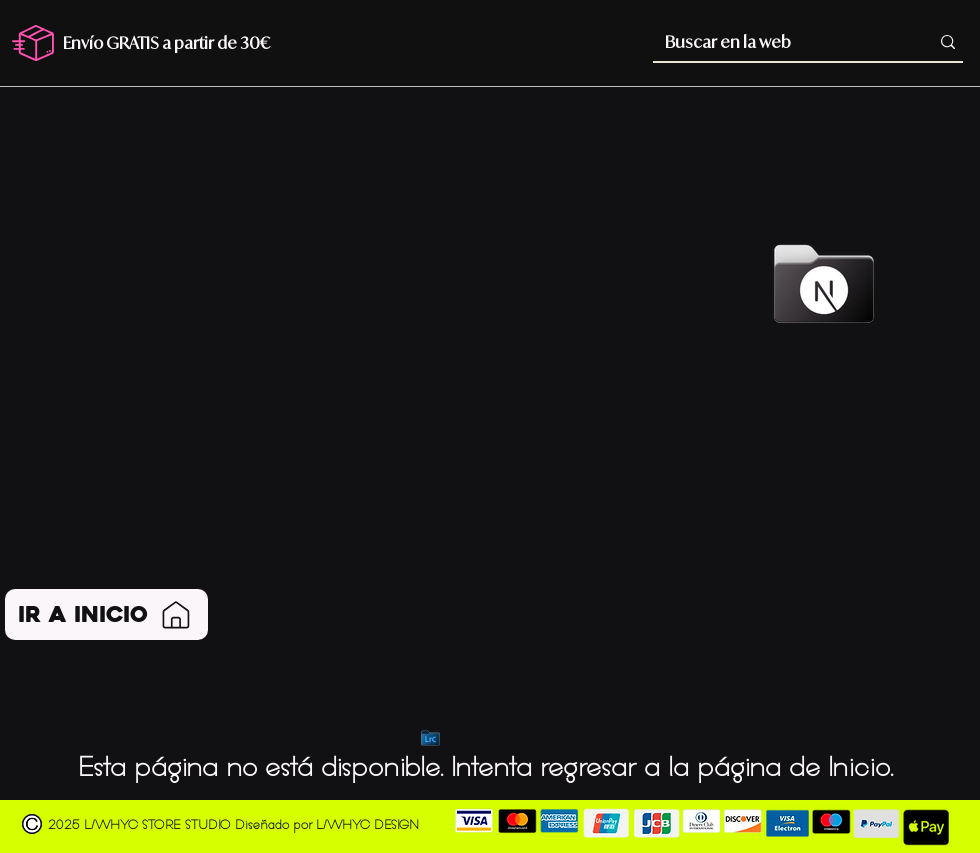 The image size is (980, 853). Describe the element at coordinates (430, 738) in the screenshot. I see `open adobe lightroom classic project folder` at that location.